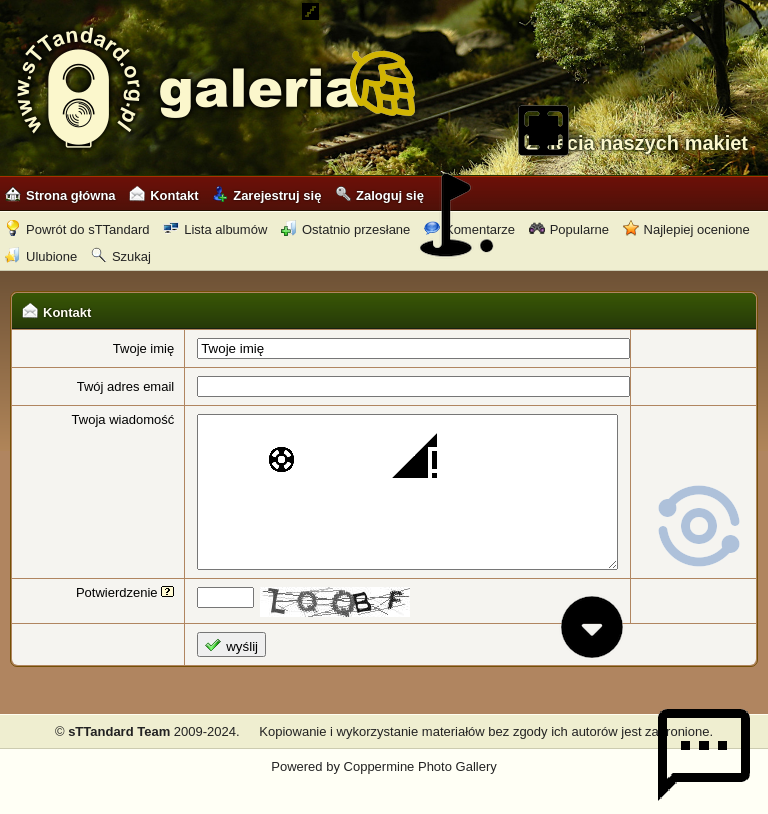  I want to click on indicates full cellular signal but no internet connection, so click(414, 455).